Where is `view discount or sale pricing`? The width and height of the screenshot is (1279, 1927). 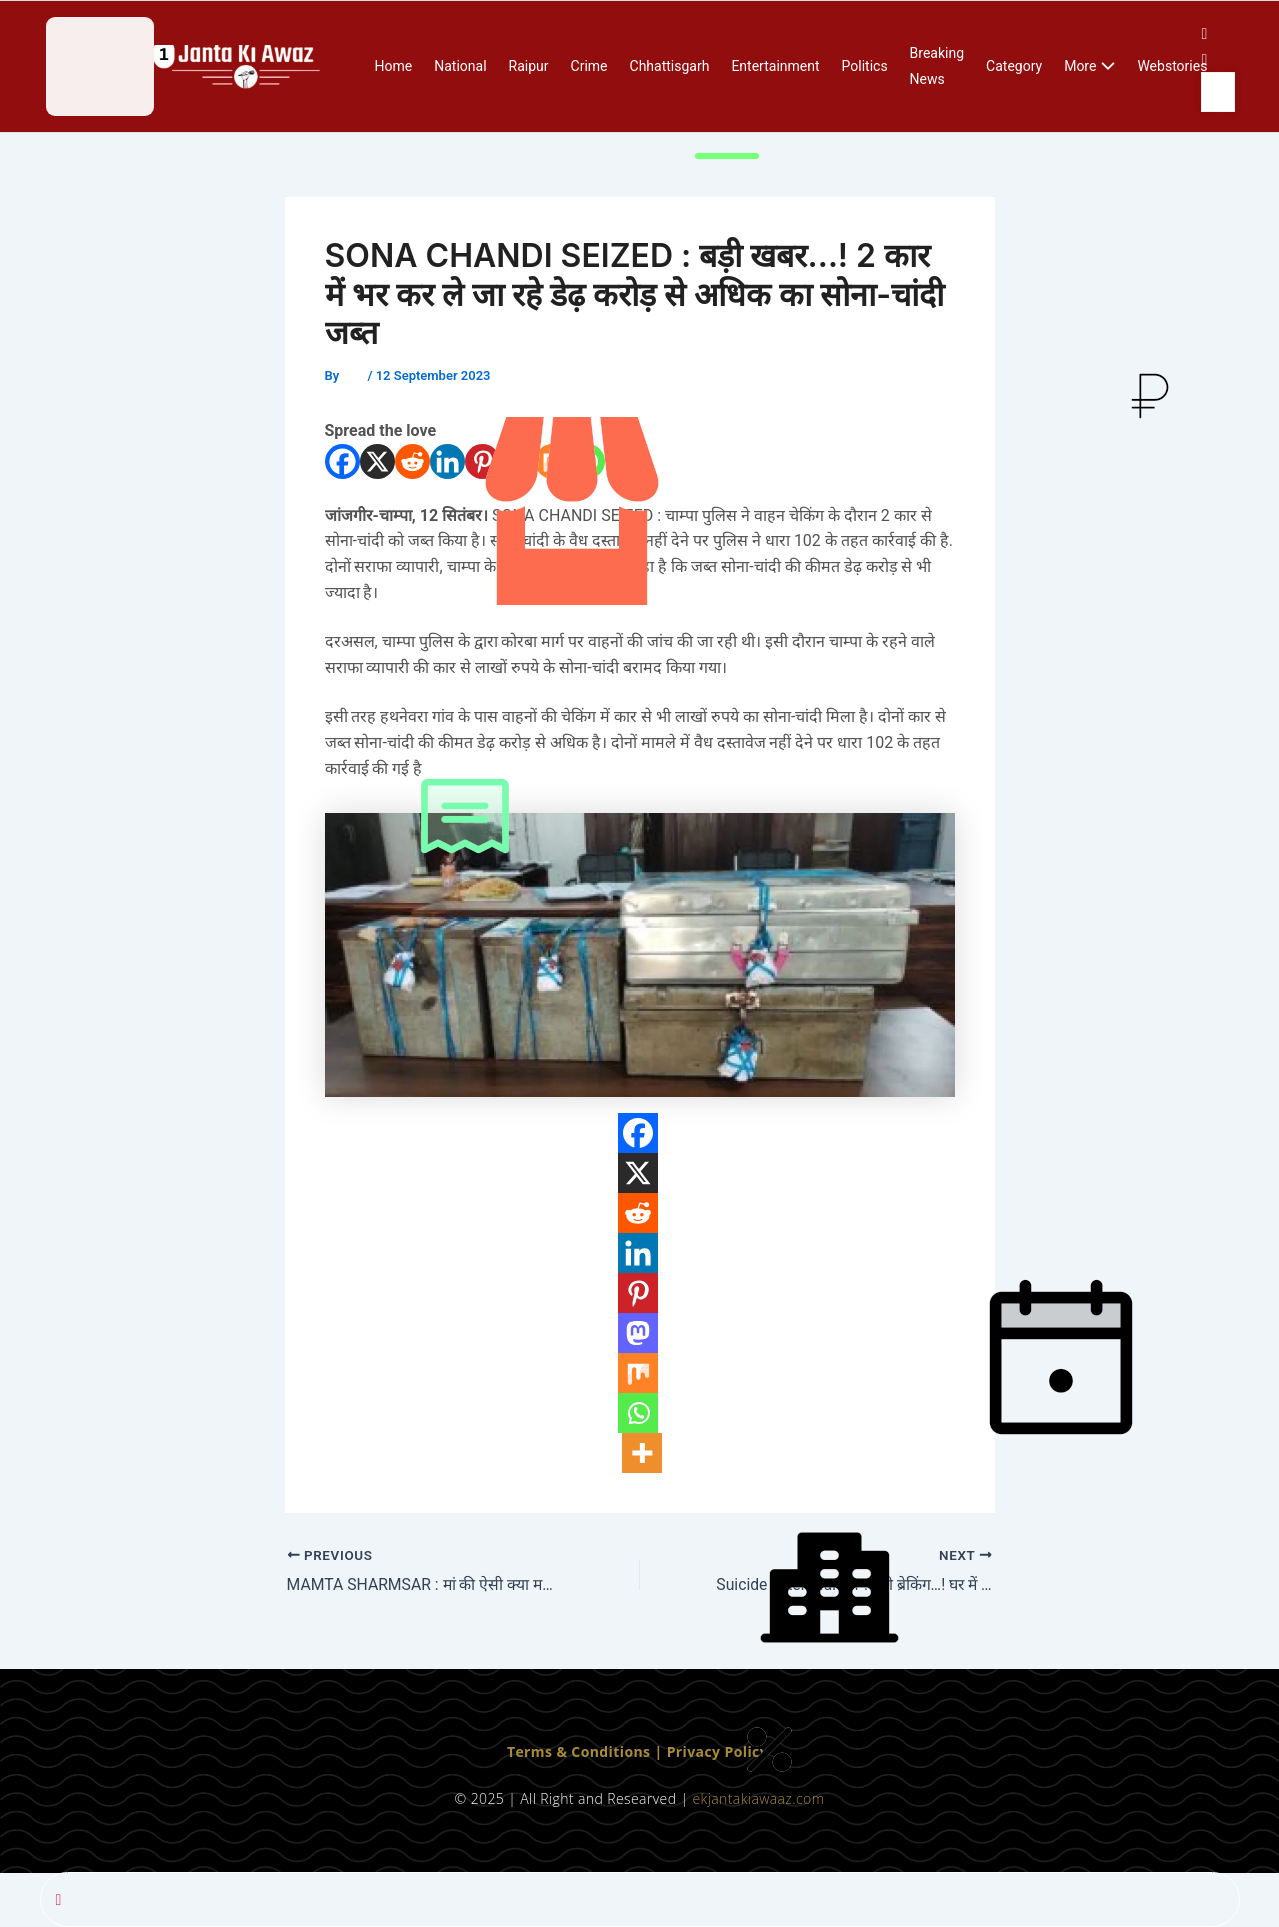 view discount or sale pricing is located at coordinates (769, 1749).